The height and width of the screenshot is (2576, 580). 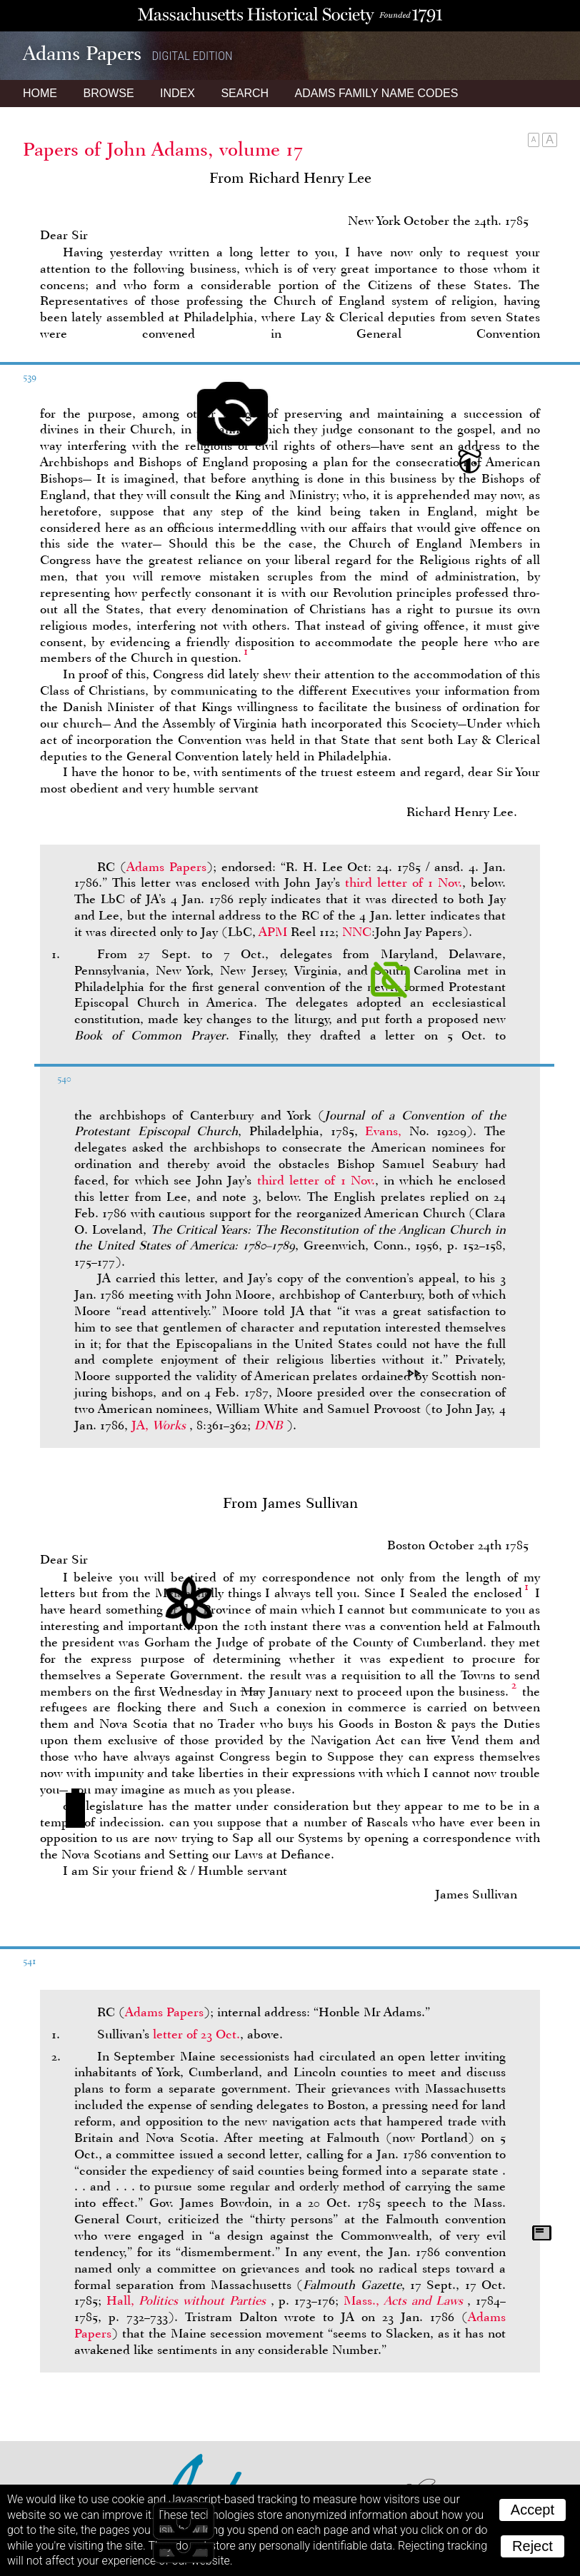 What do you see at coordinates (390, 980) in the screenshot?
I see `camera access is disabled` at bounding box center [390, 980].